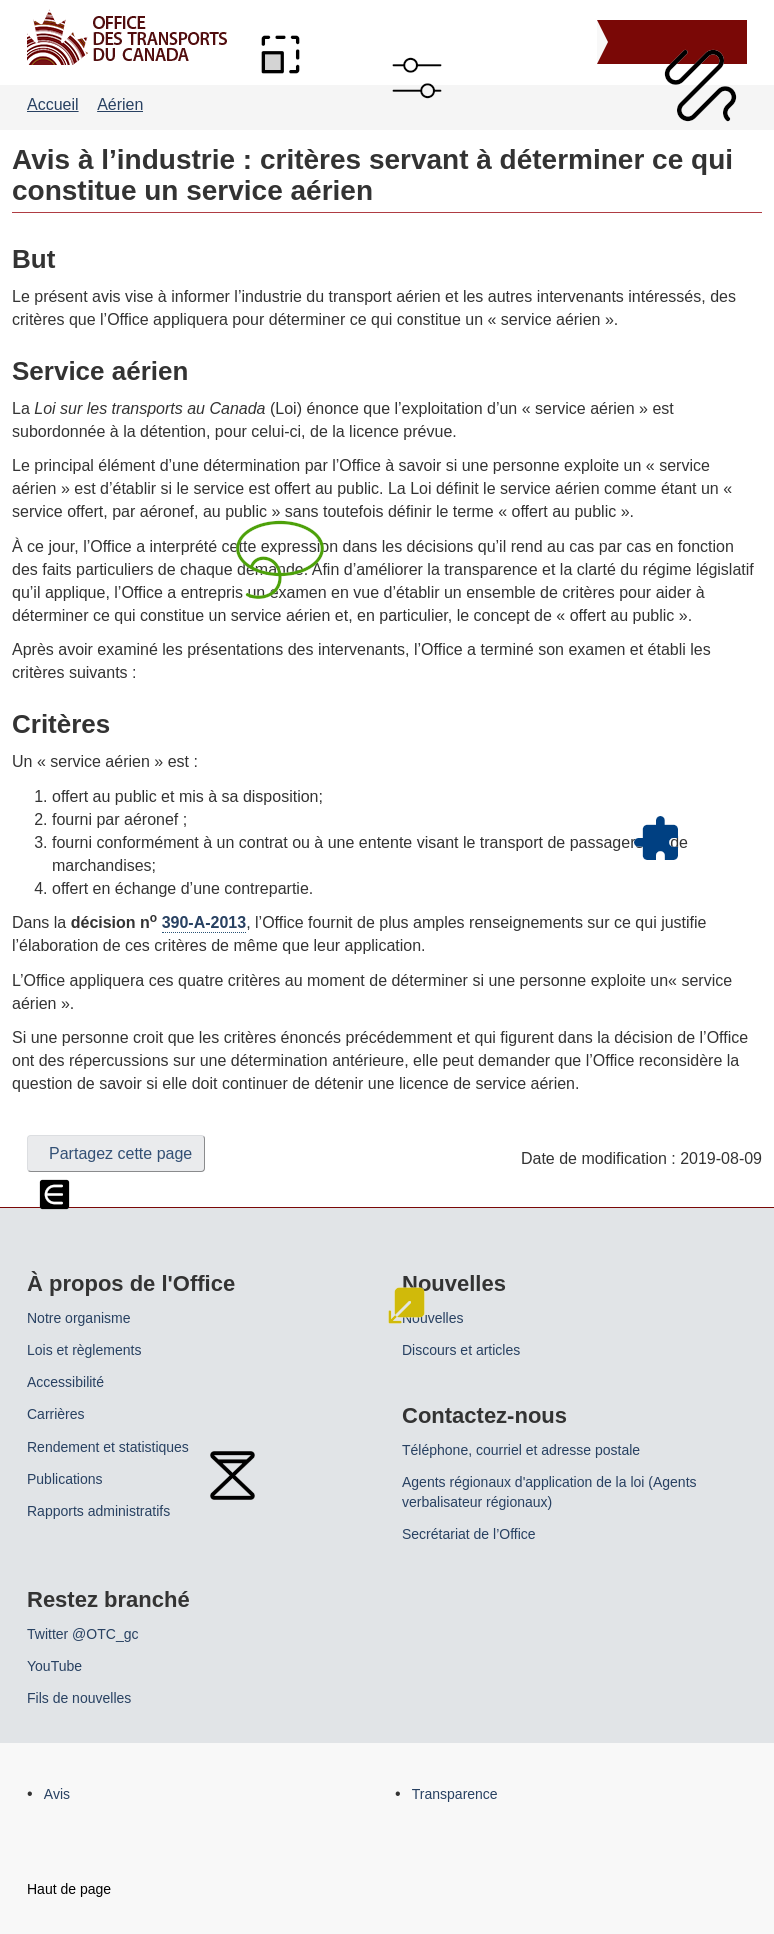  I want to click on access freehand drawing or annotation tools, so click(700, 85).